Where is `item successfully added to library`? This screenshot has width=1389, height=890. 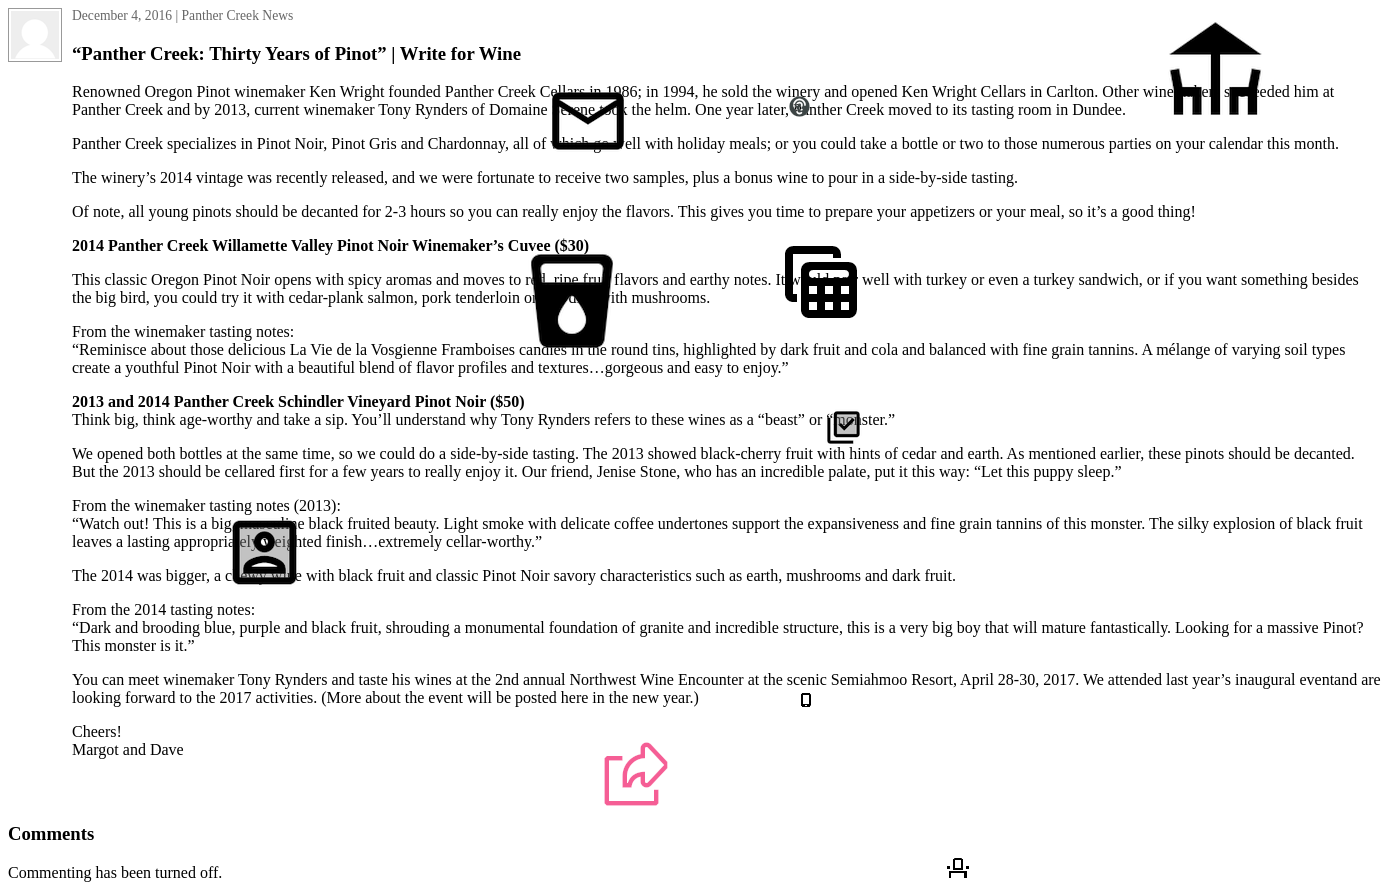
item successfully added to library is located at coordinates (843, 427).